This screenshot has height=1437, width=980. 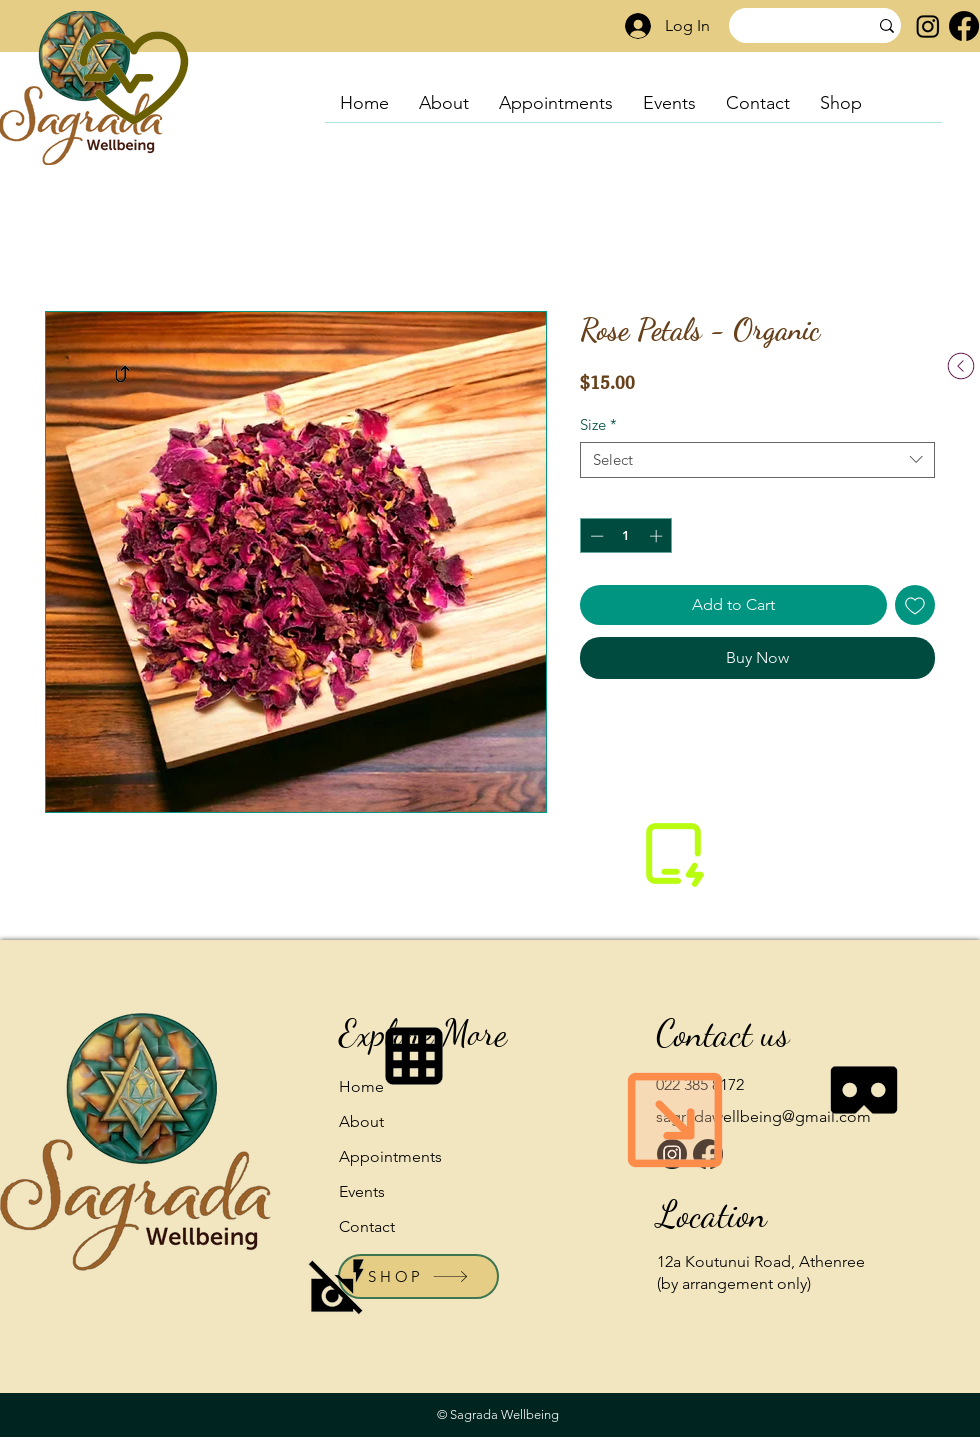 What do you see at coordinates (122, 374) in the screenshot?
I see `redo or repeat last action` at bounding box center [122, 374].